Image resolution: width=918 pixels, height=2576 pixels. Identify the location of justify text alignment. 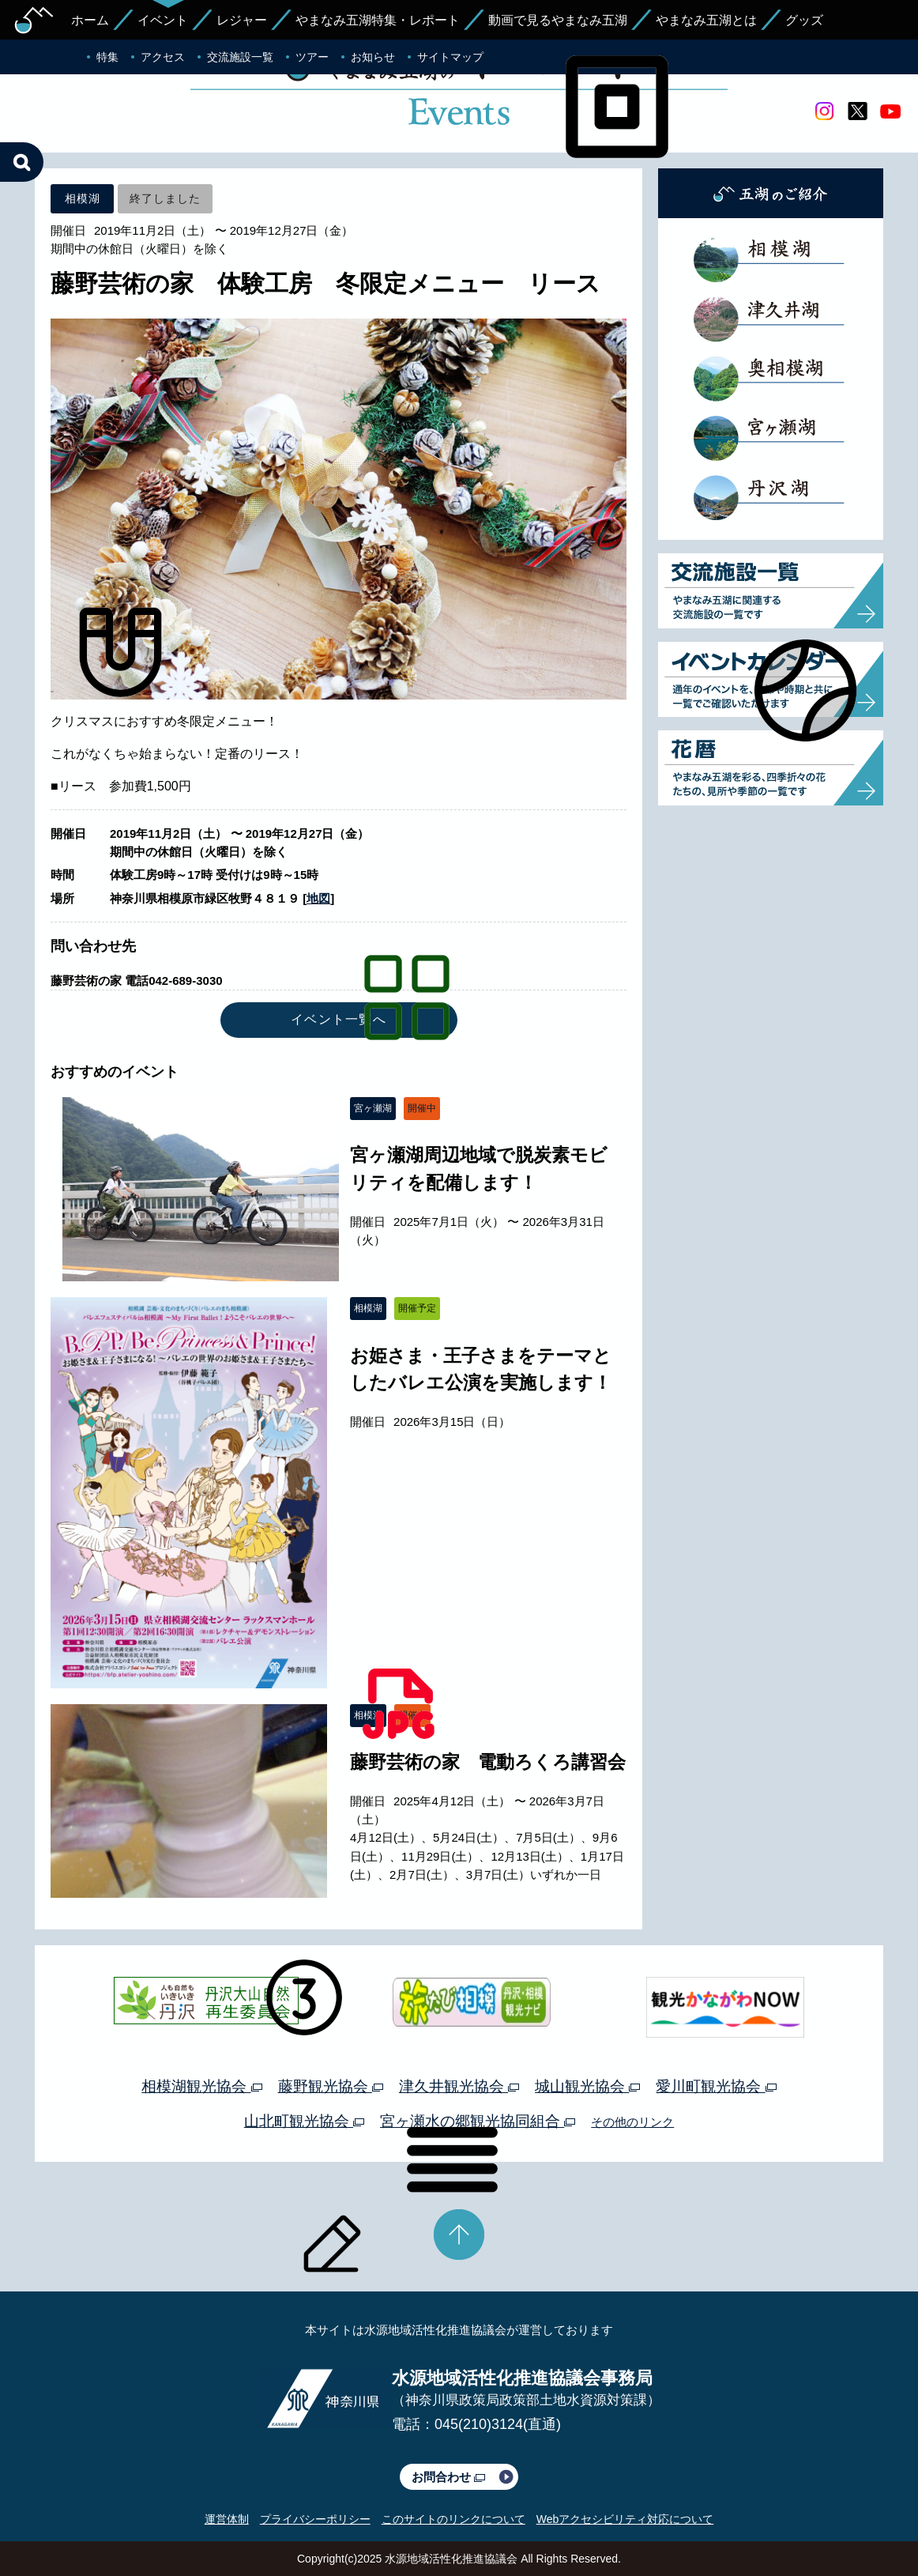
(452, 2161).